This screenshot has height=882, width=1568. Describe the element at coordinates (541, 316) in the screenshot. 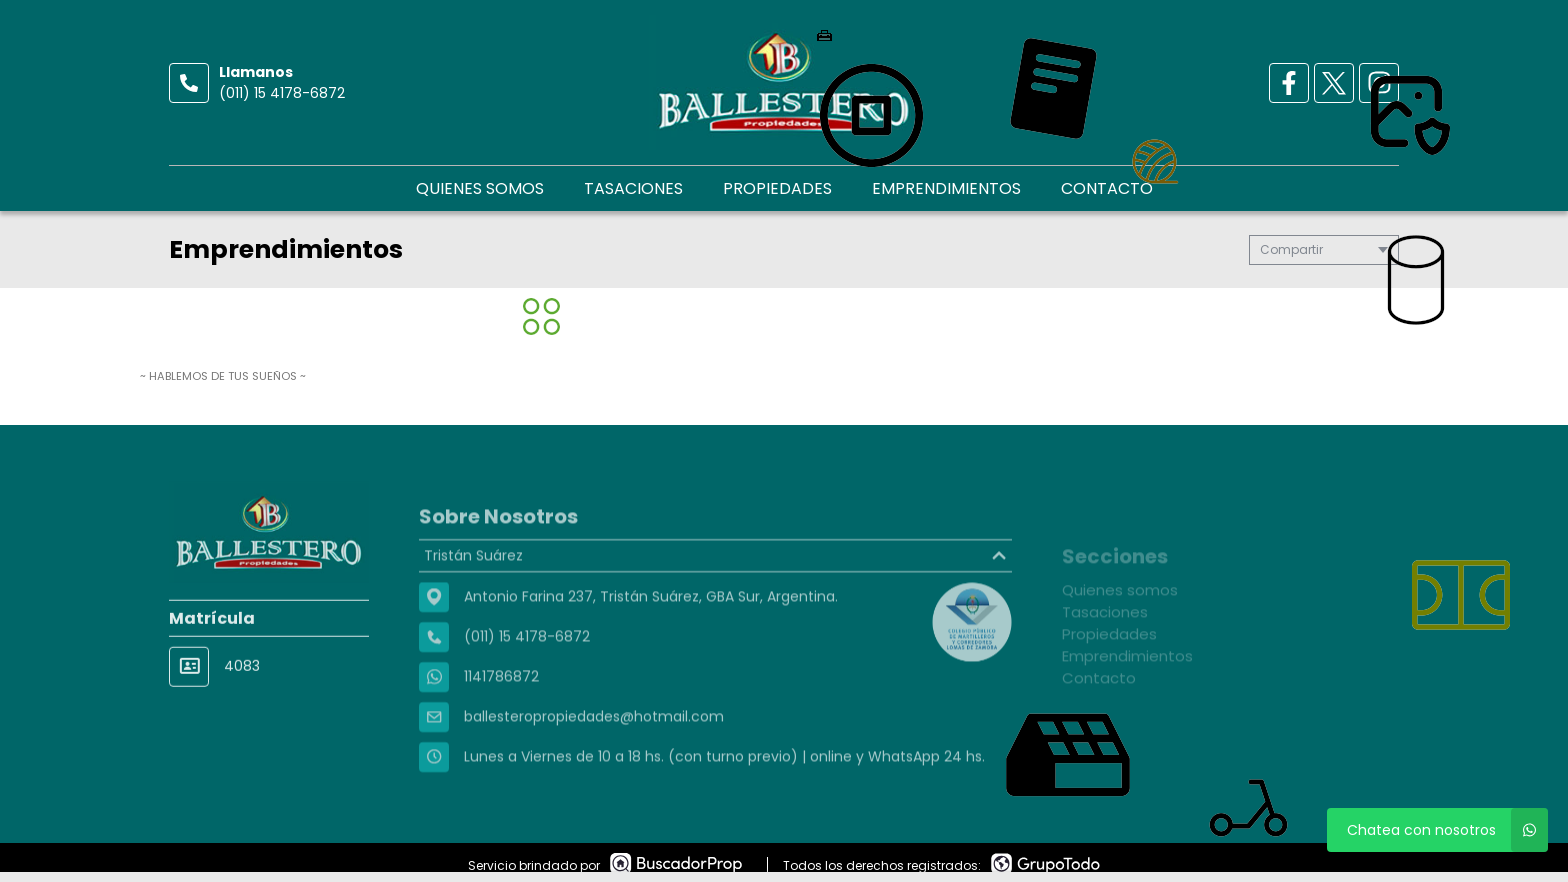

I see `open the app drawer or launcher` at that location.